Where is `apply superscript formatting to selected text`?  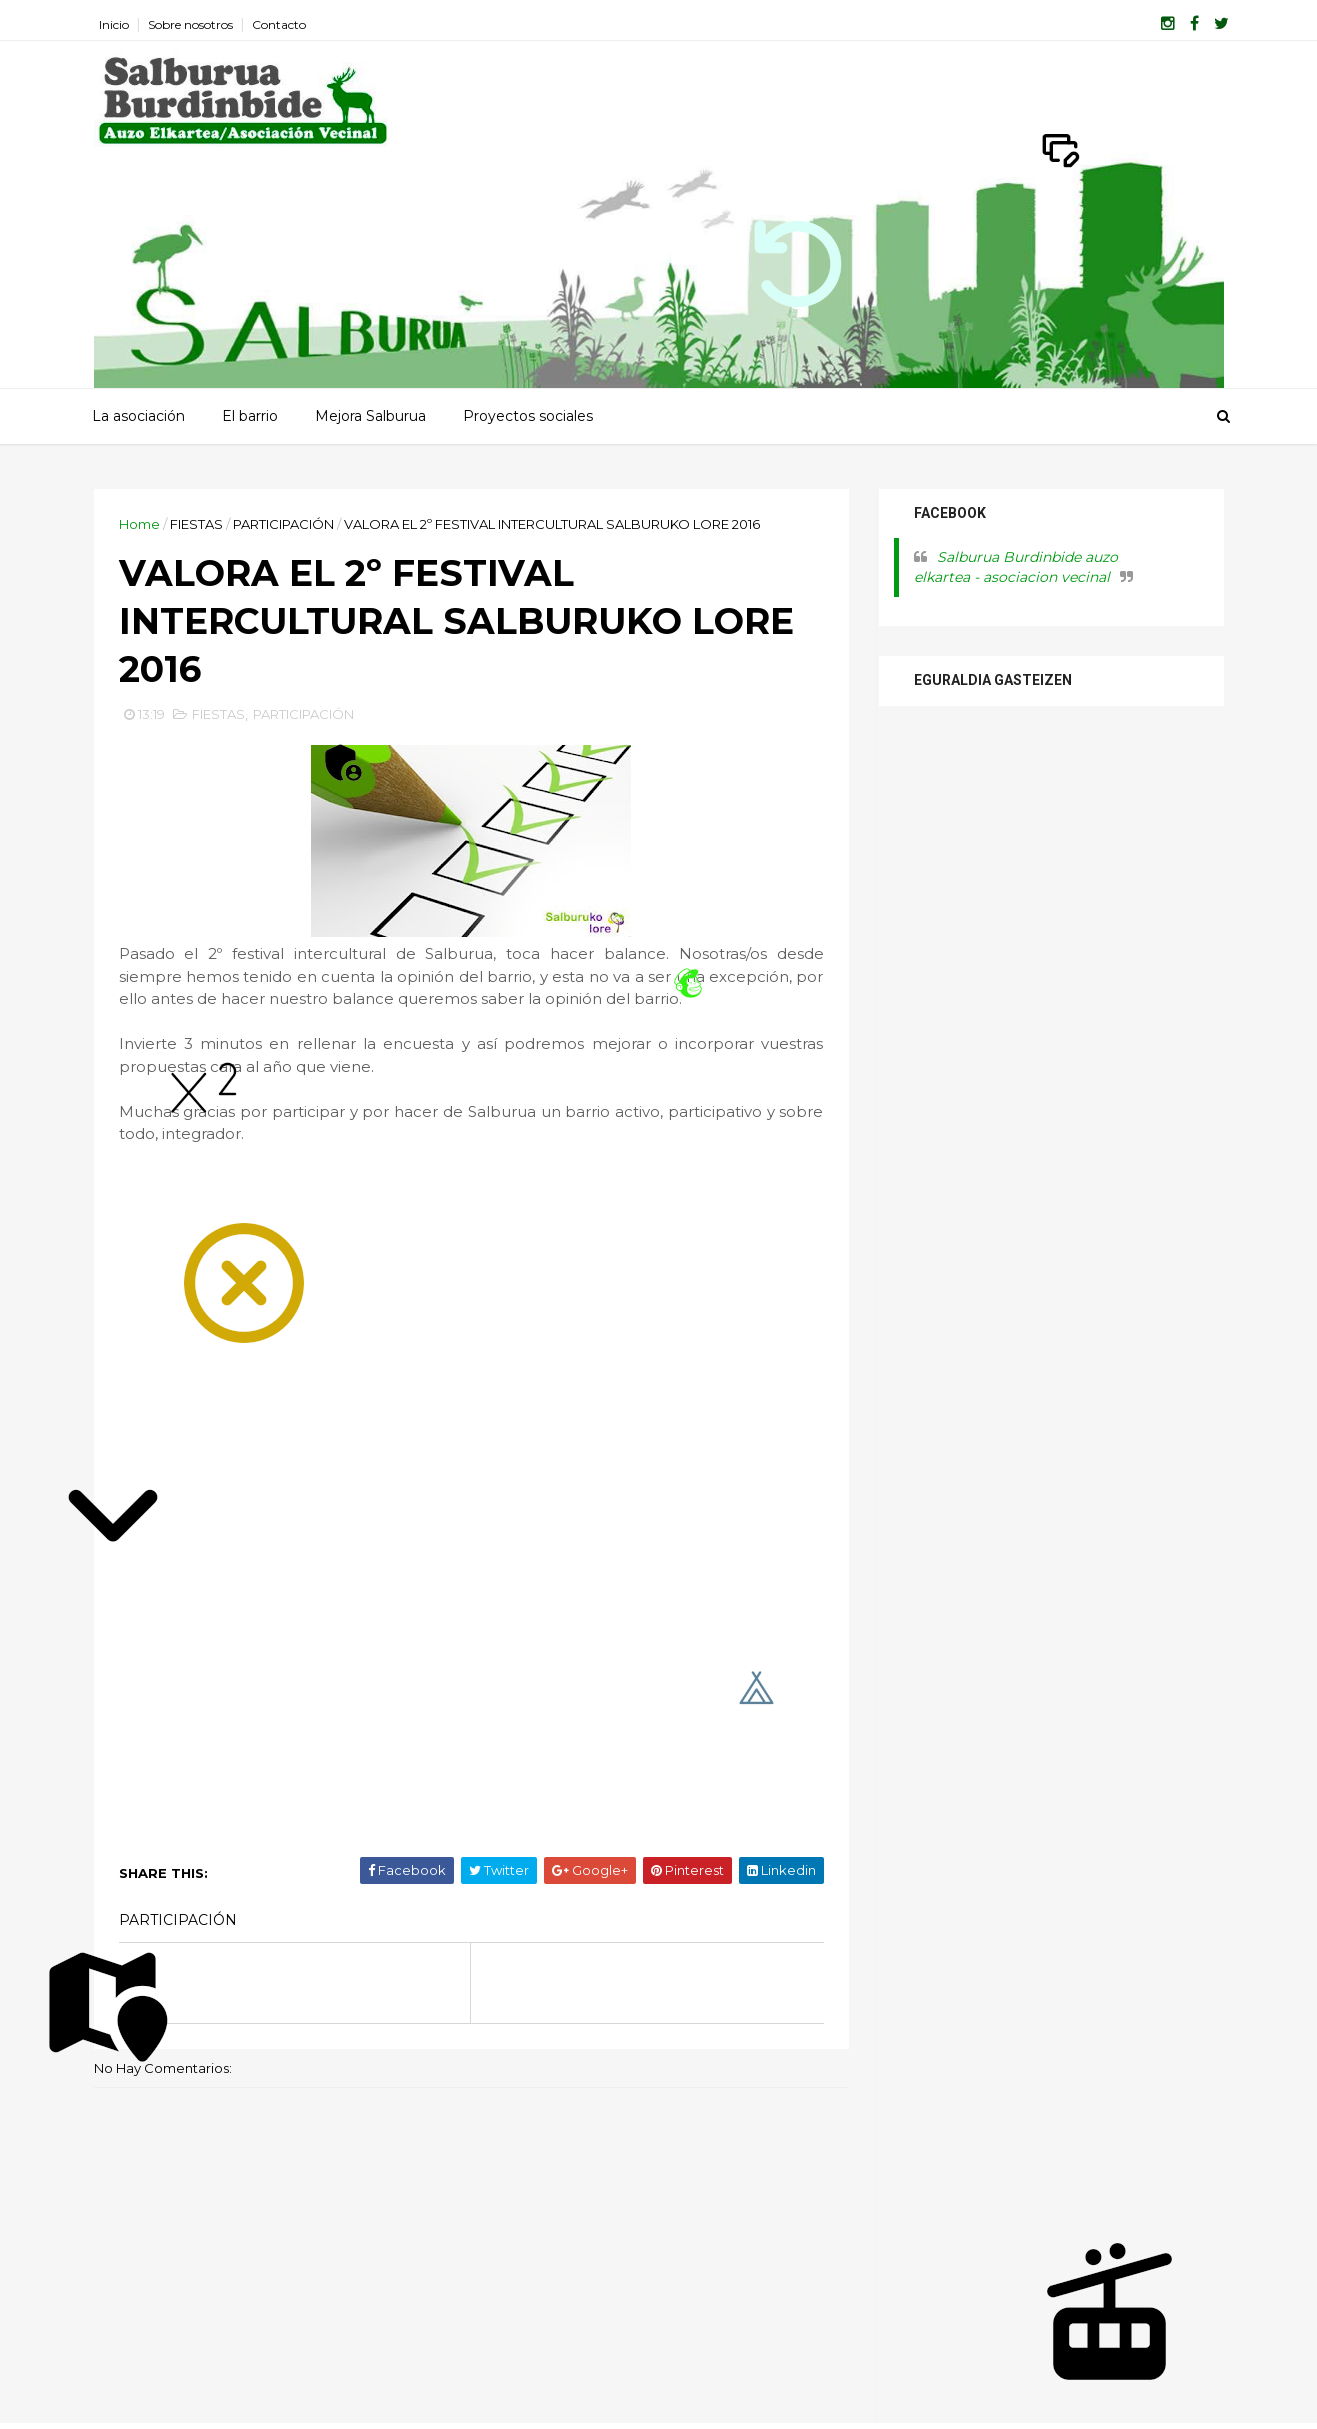
apply superscript formatting to selected text is located at coordinates (200, 1089).